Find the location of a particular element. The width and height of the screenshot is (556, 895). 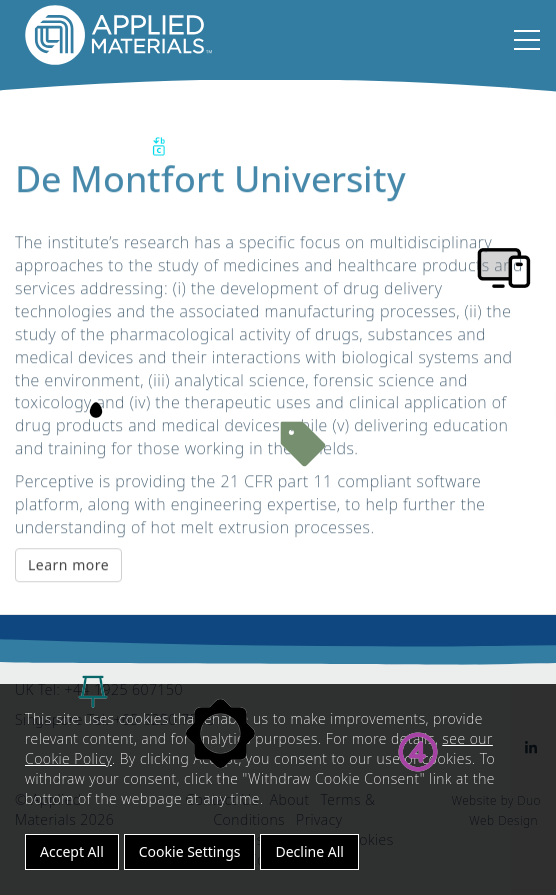

add a tag or label to an item is located at coordinates (300, 441).